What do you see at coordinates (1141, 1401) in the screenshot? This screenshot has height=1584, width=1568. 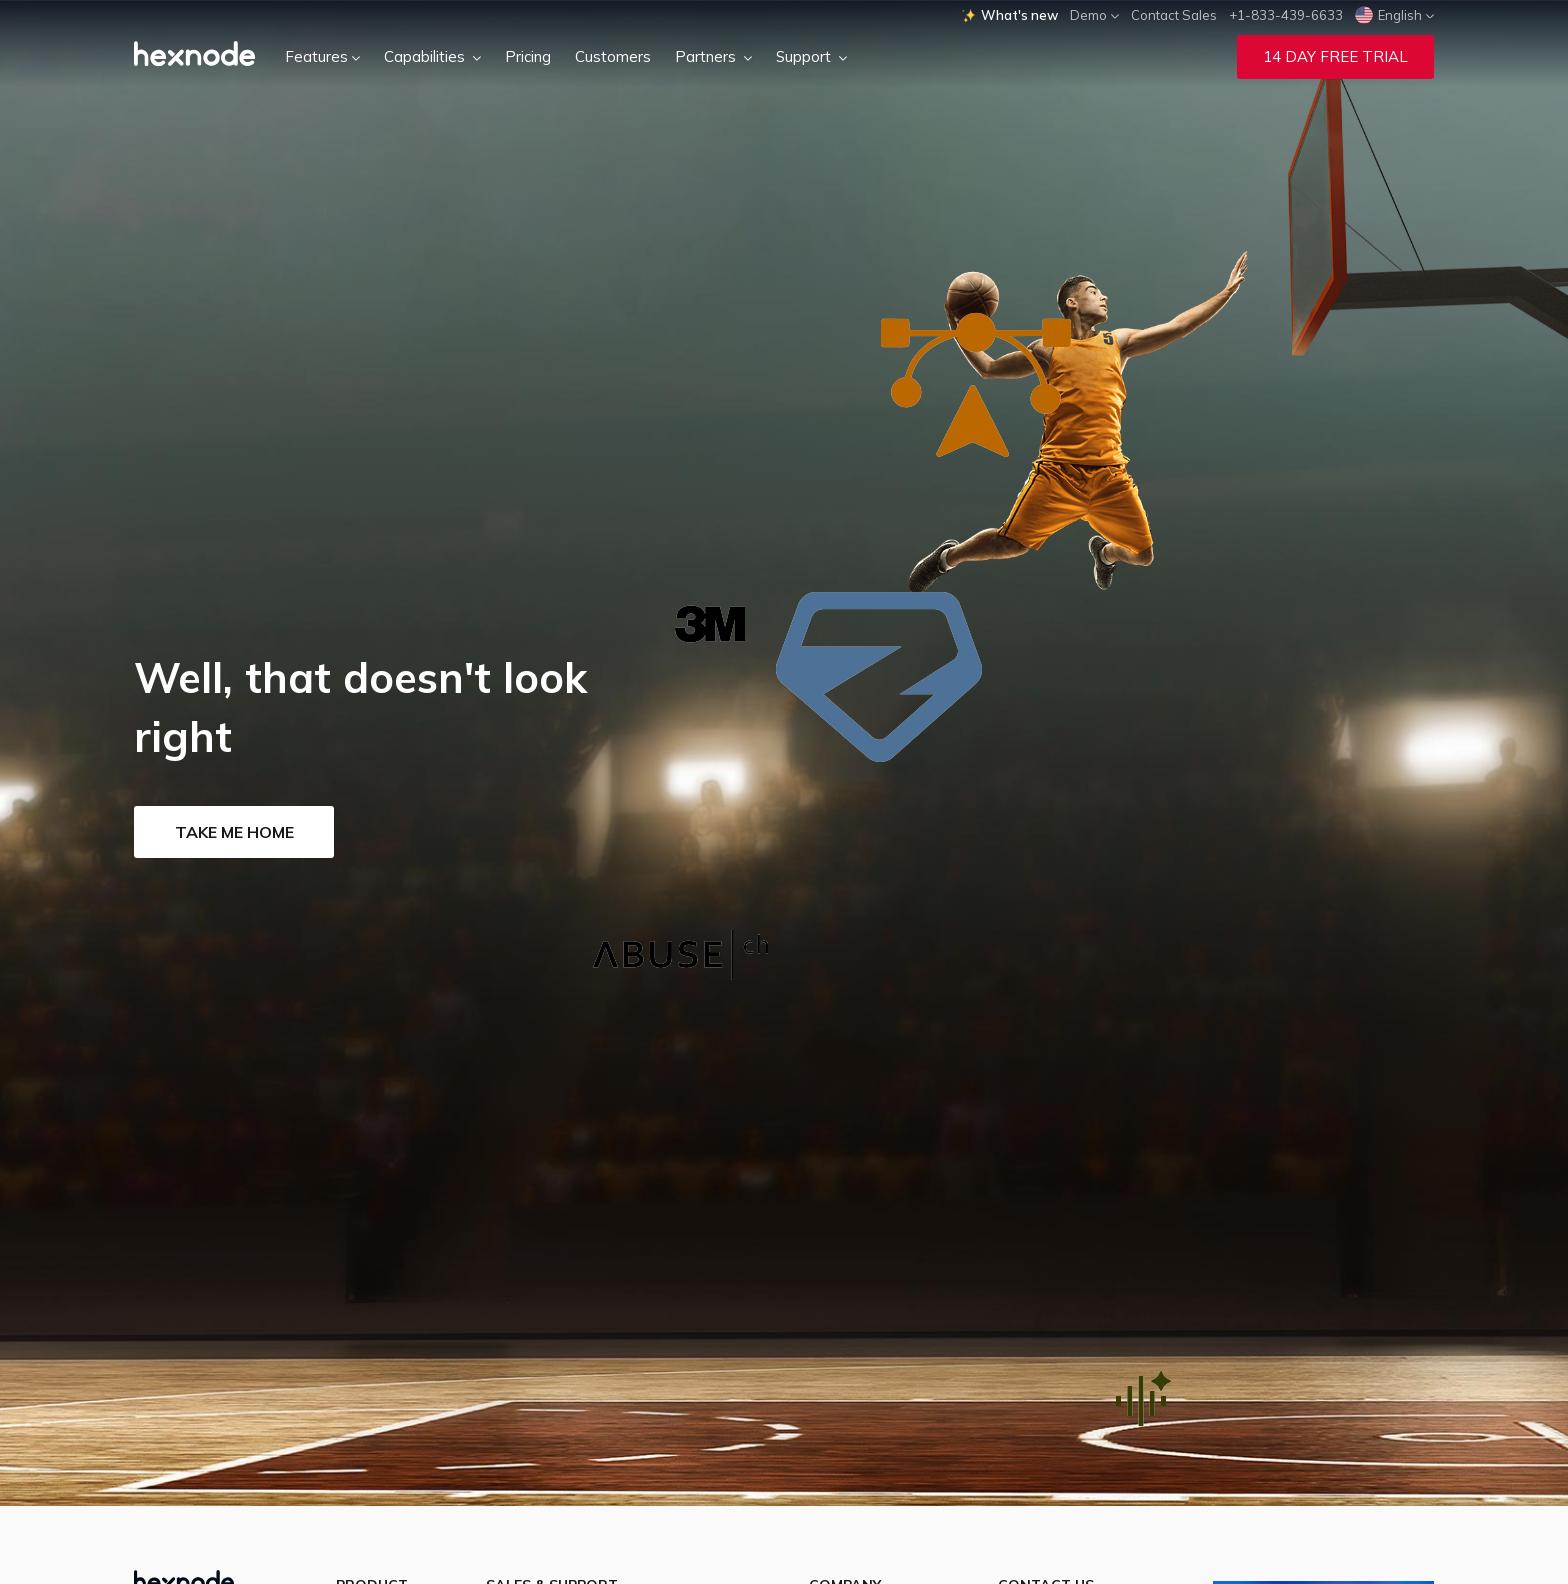 I see `activate AI voice assistant` at bounding box center [1141, 1401].